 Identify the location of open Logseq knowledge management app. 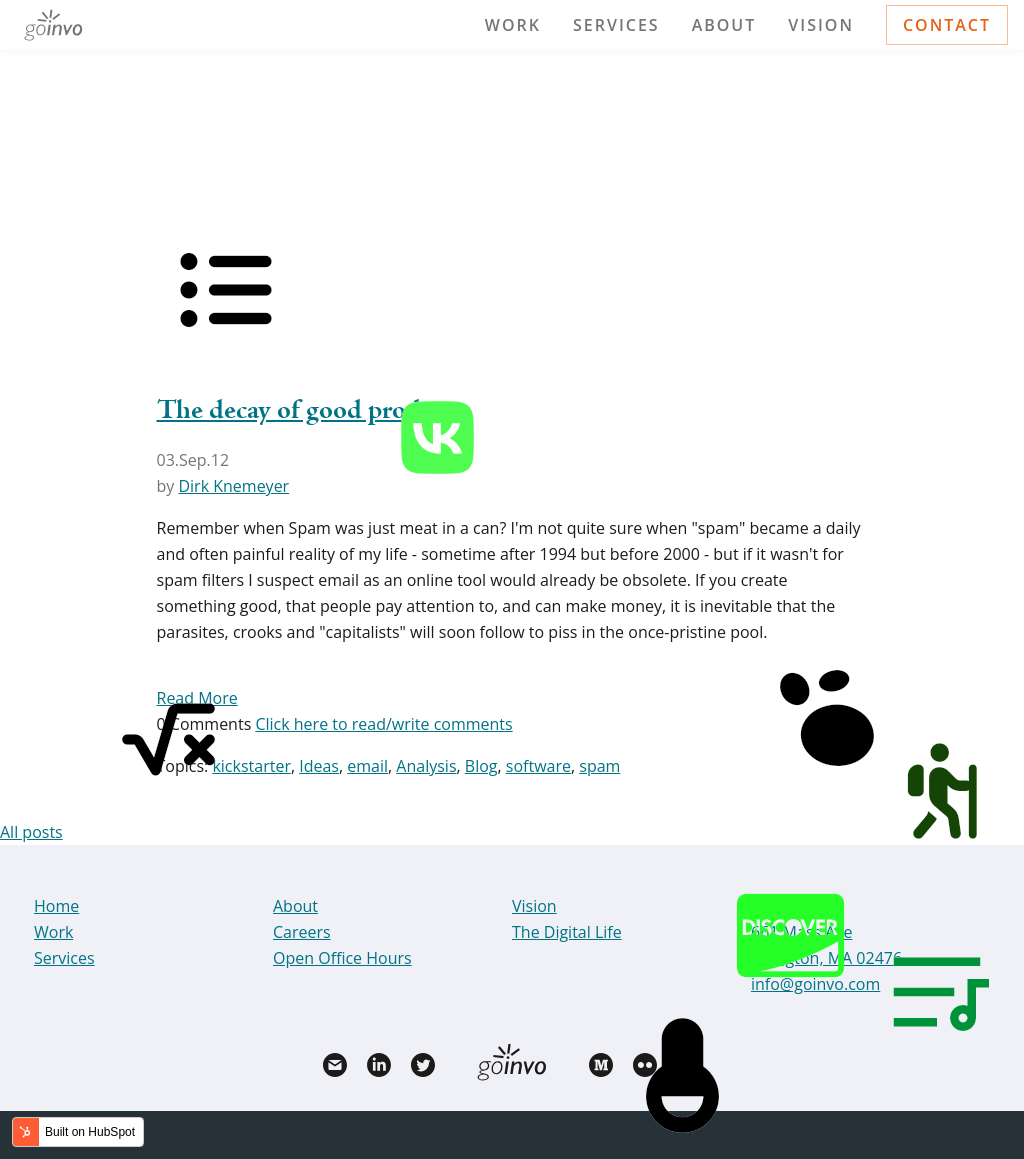
(827, 718).